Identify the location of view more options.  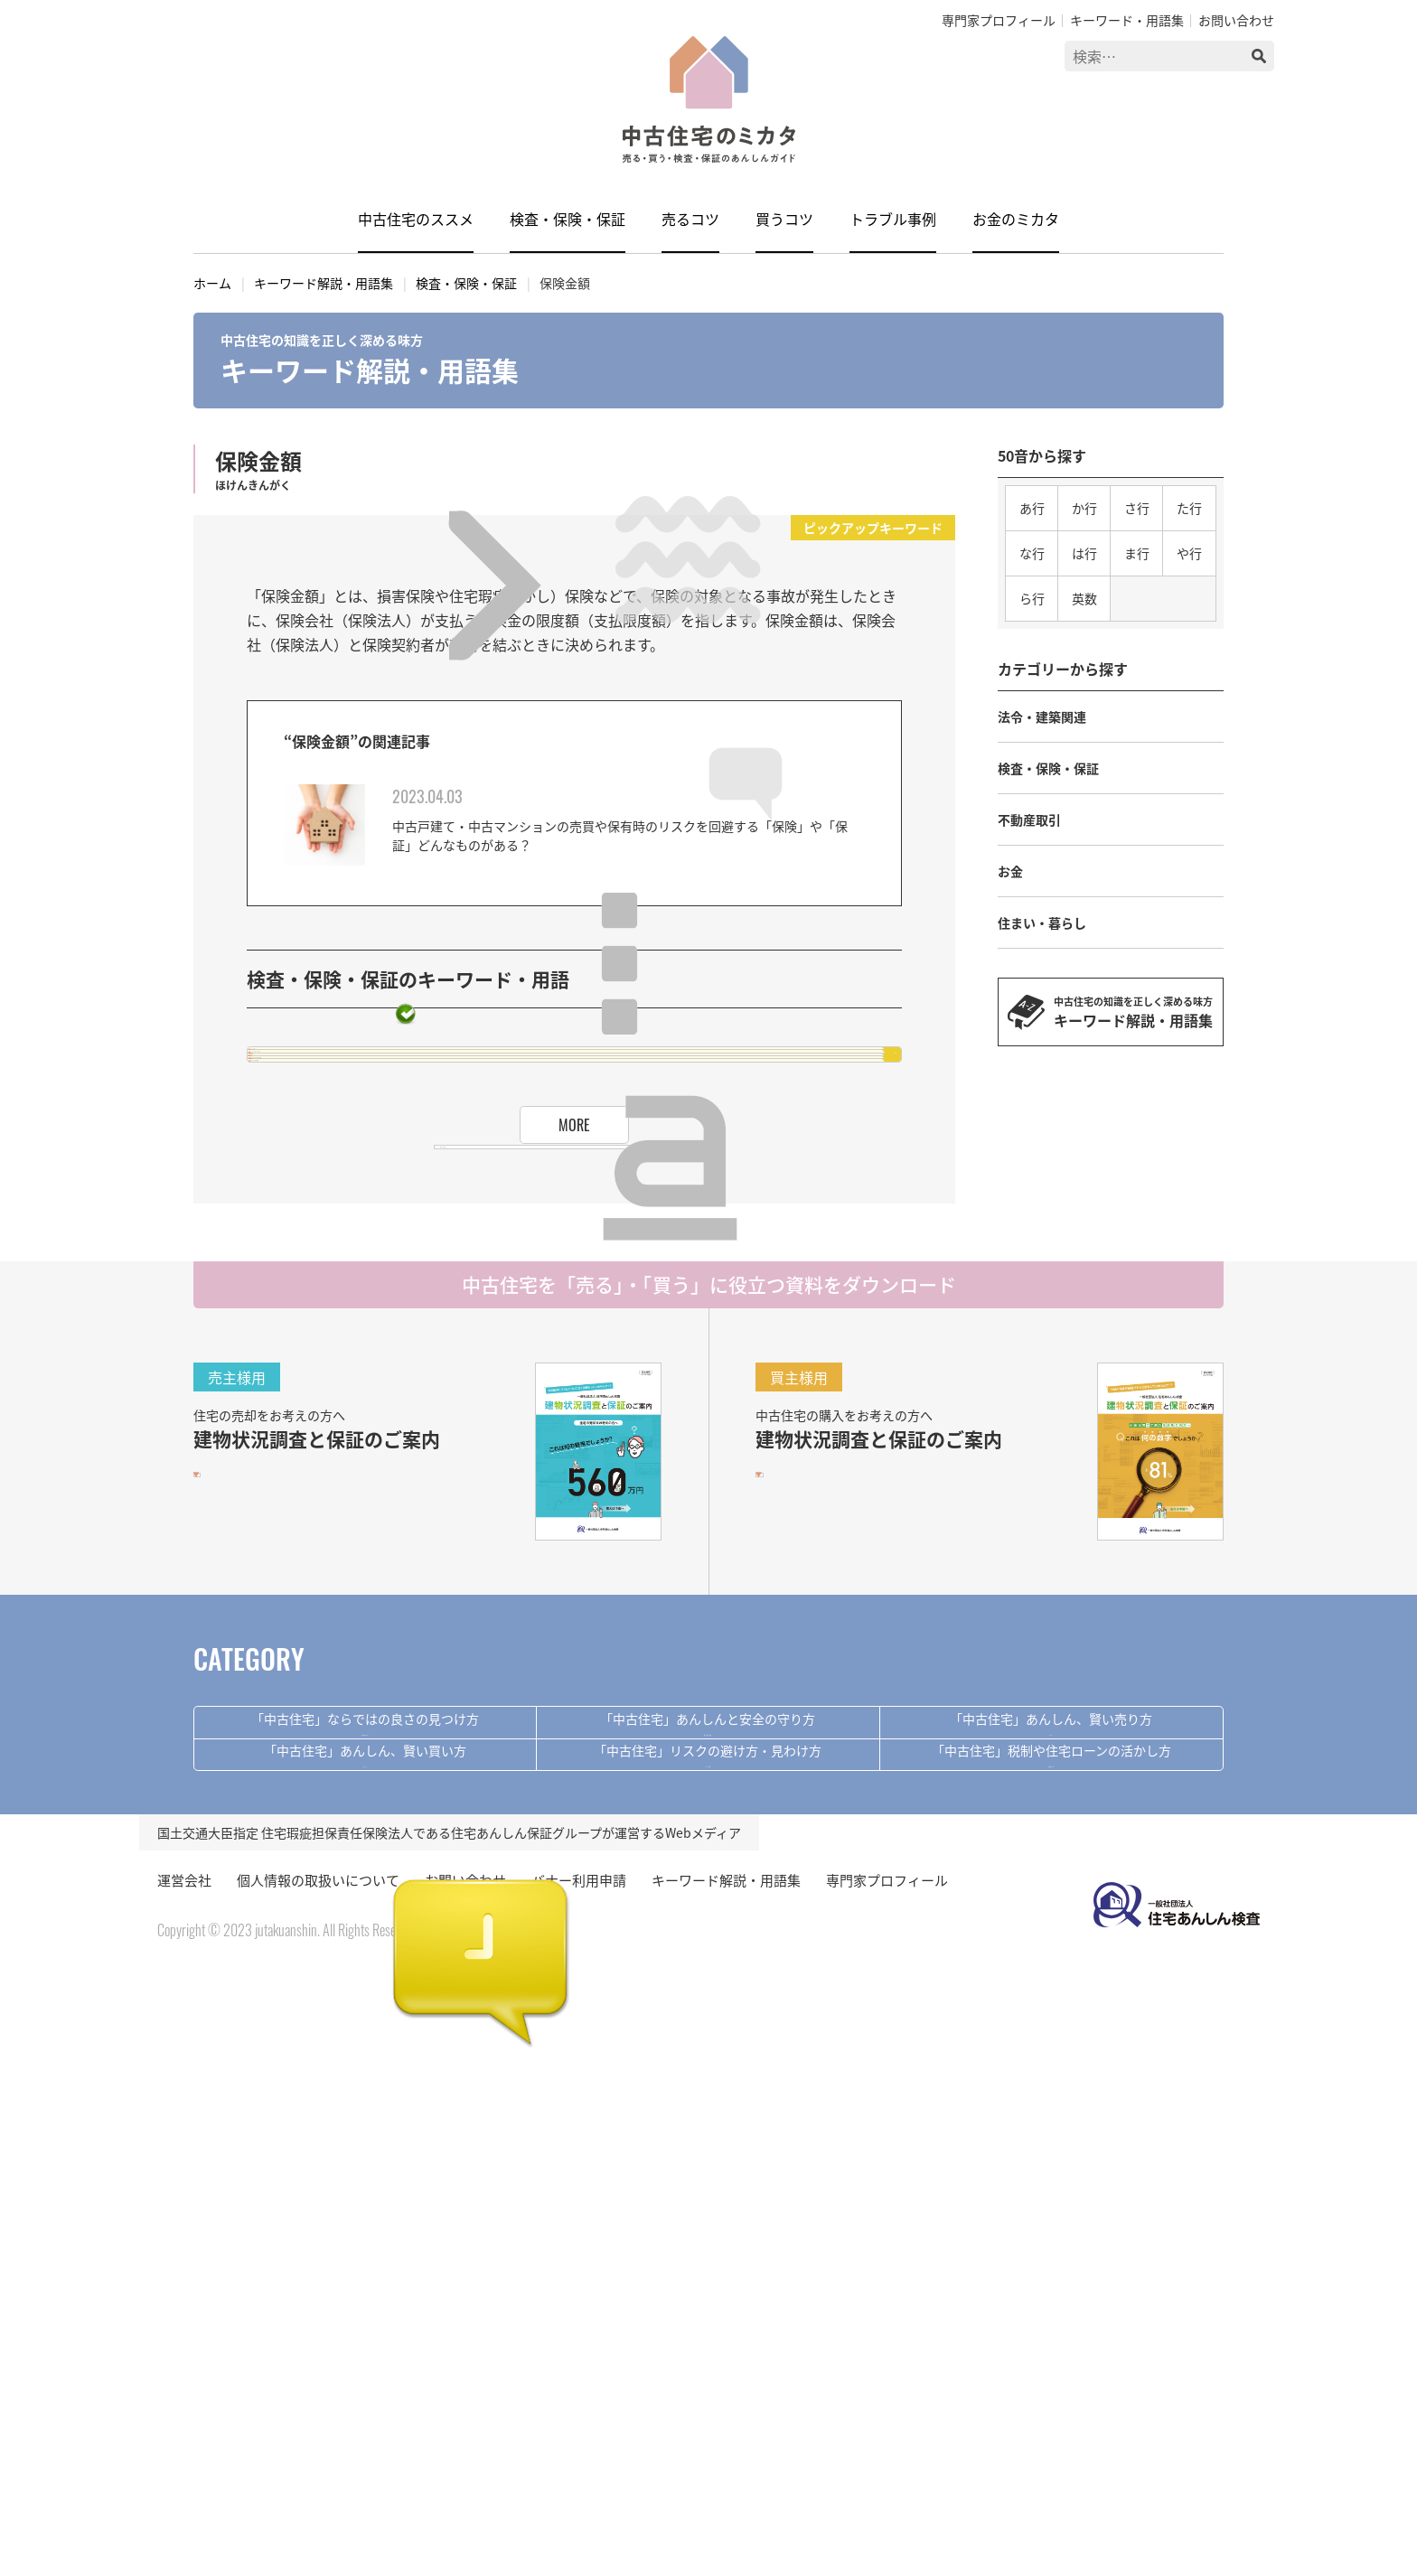
(619, 963).